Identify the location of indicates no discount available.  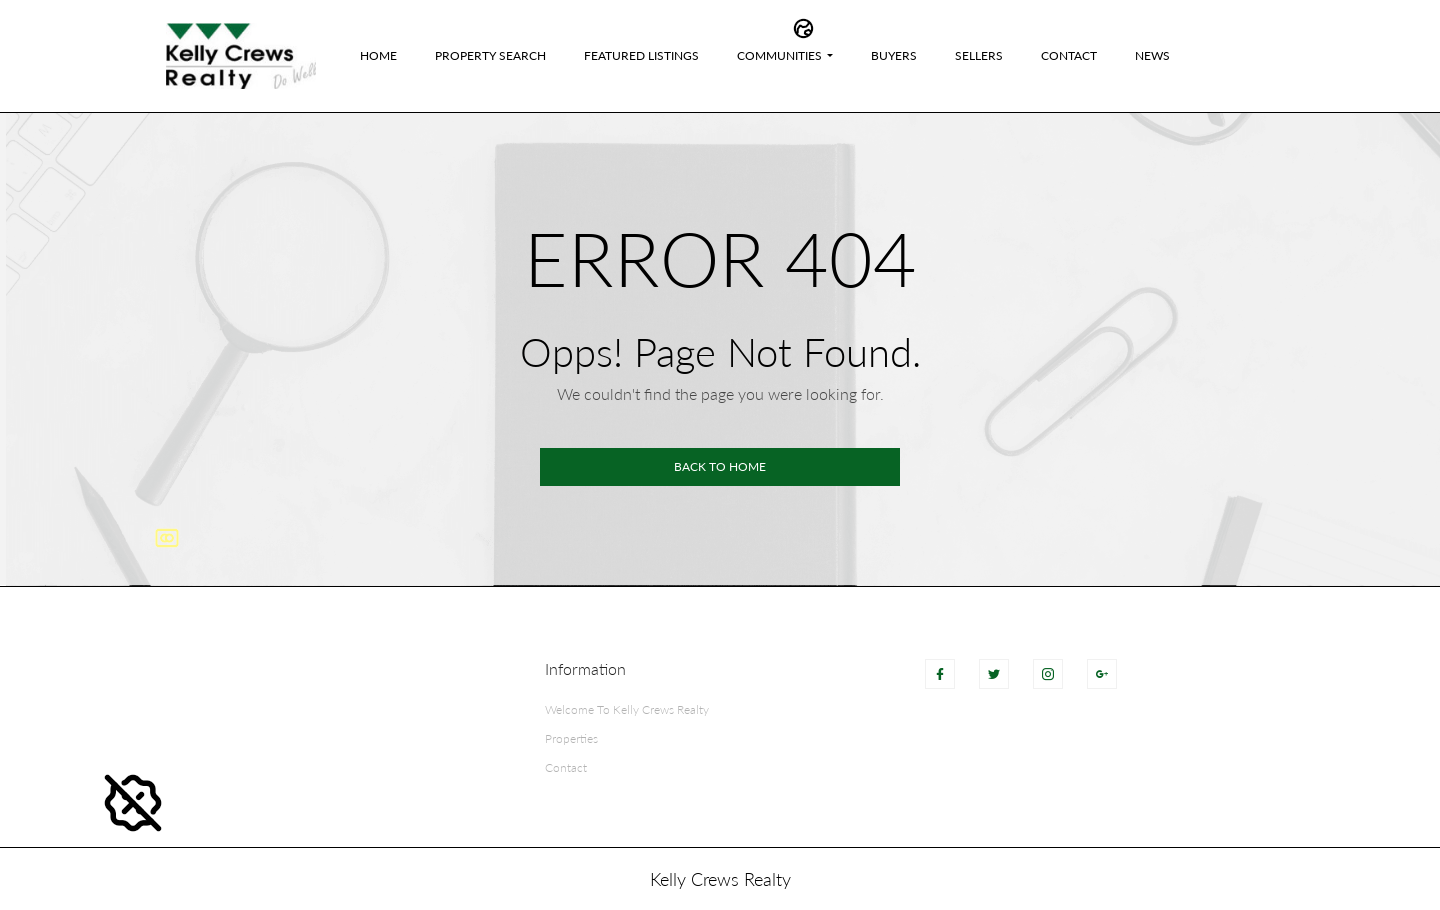
(133, 803).